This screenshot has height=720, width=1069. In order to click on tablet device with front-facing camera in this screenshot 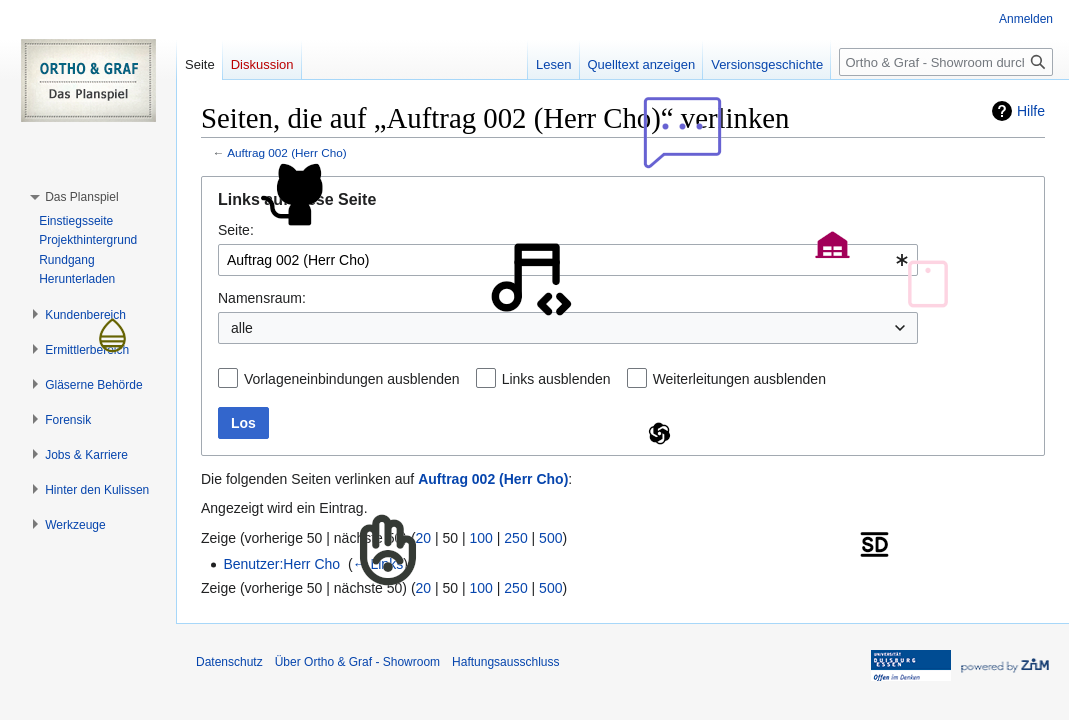, I will do `click(928, 284)`.